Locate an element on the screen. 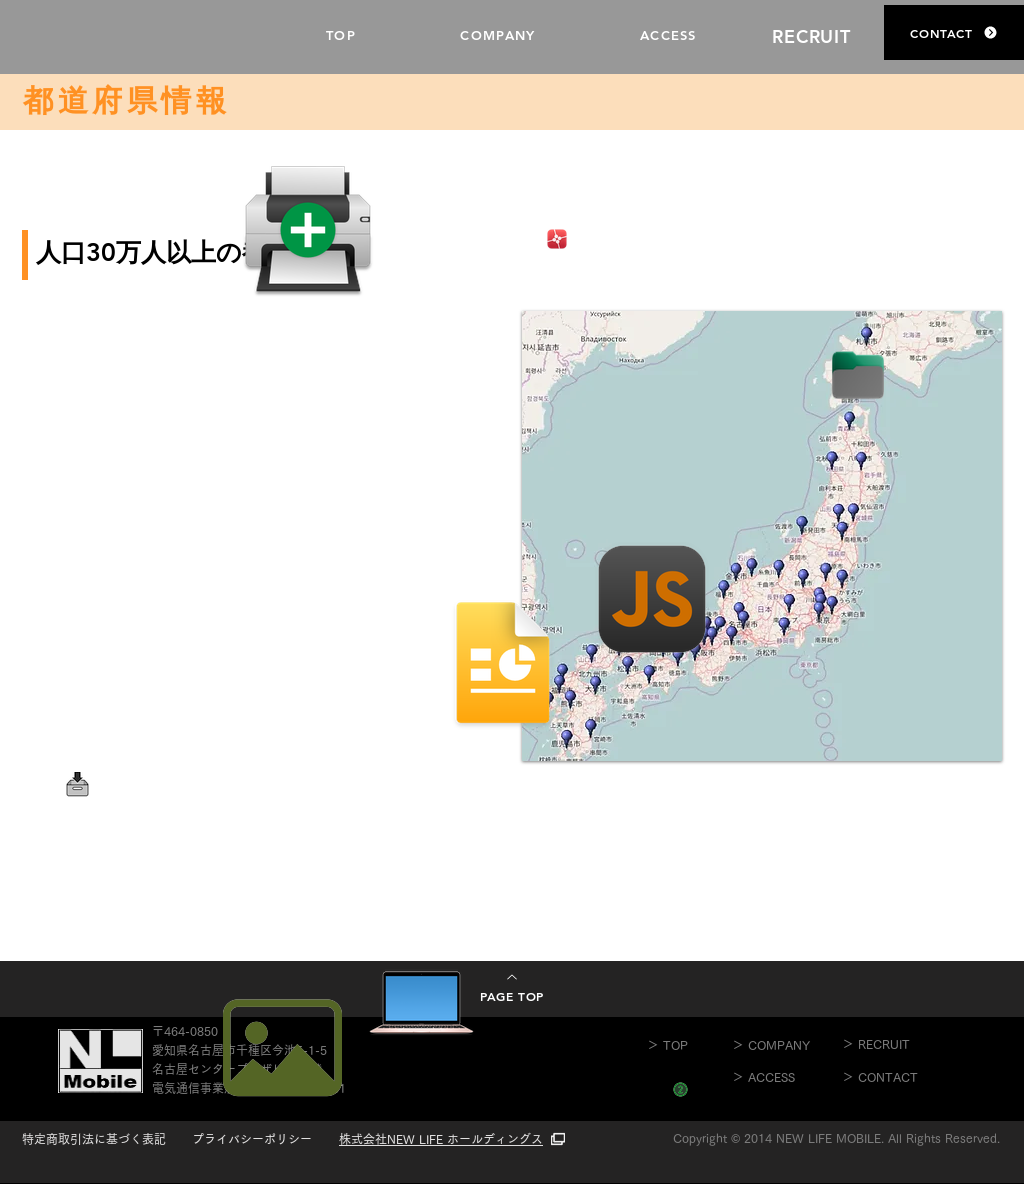 The height and width of the screenshot is (1184, 1024). indicates step two in a multi-step process is located at coordinates (680, 1089).